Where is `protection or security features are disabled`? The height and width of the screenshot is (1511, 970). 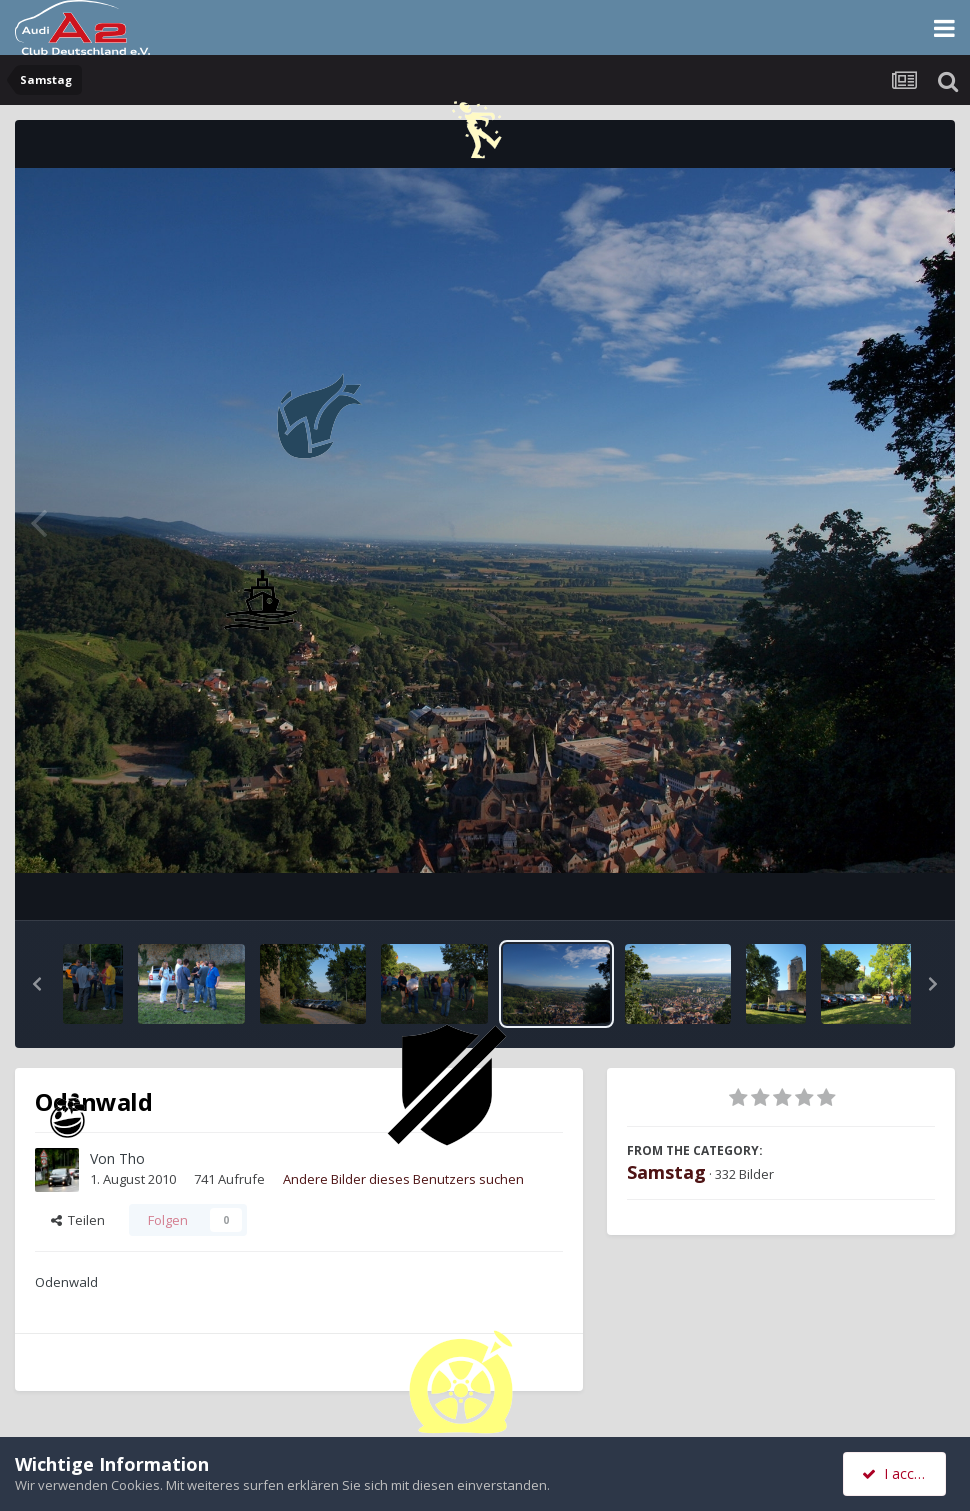 protection or security features are disabled is located at coordinates (447, 1085).